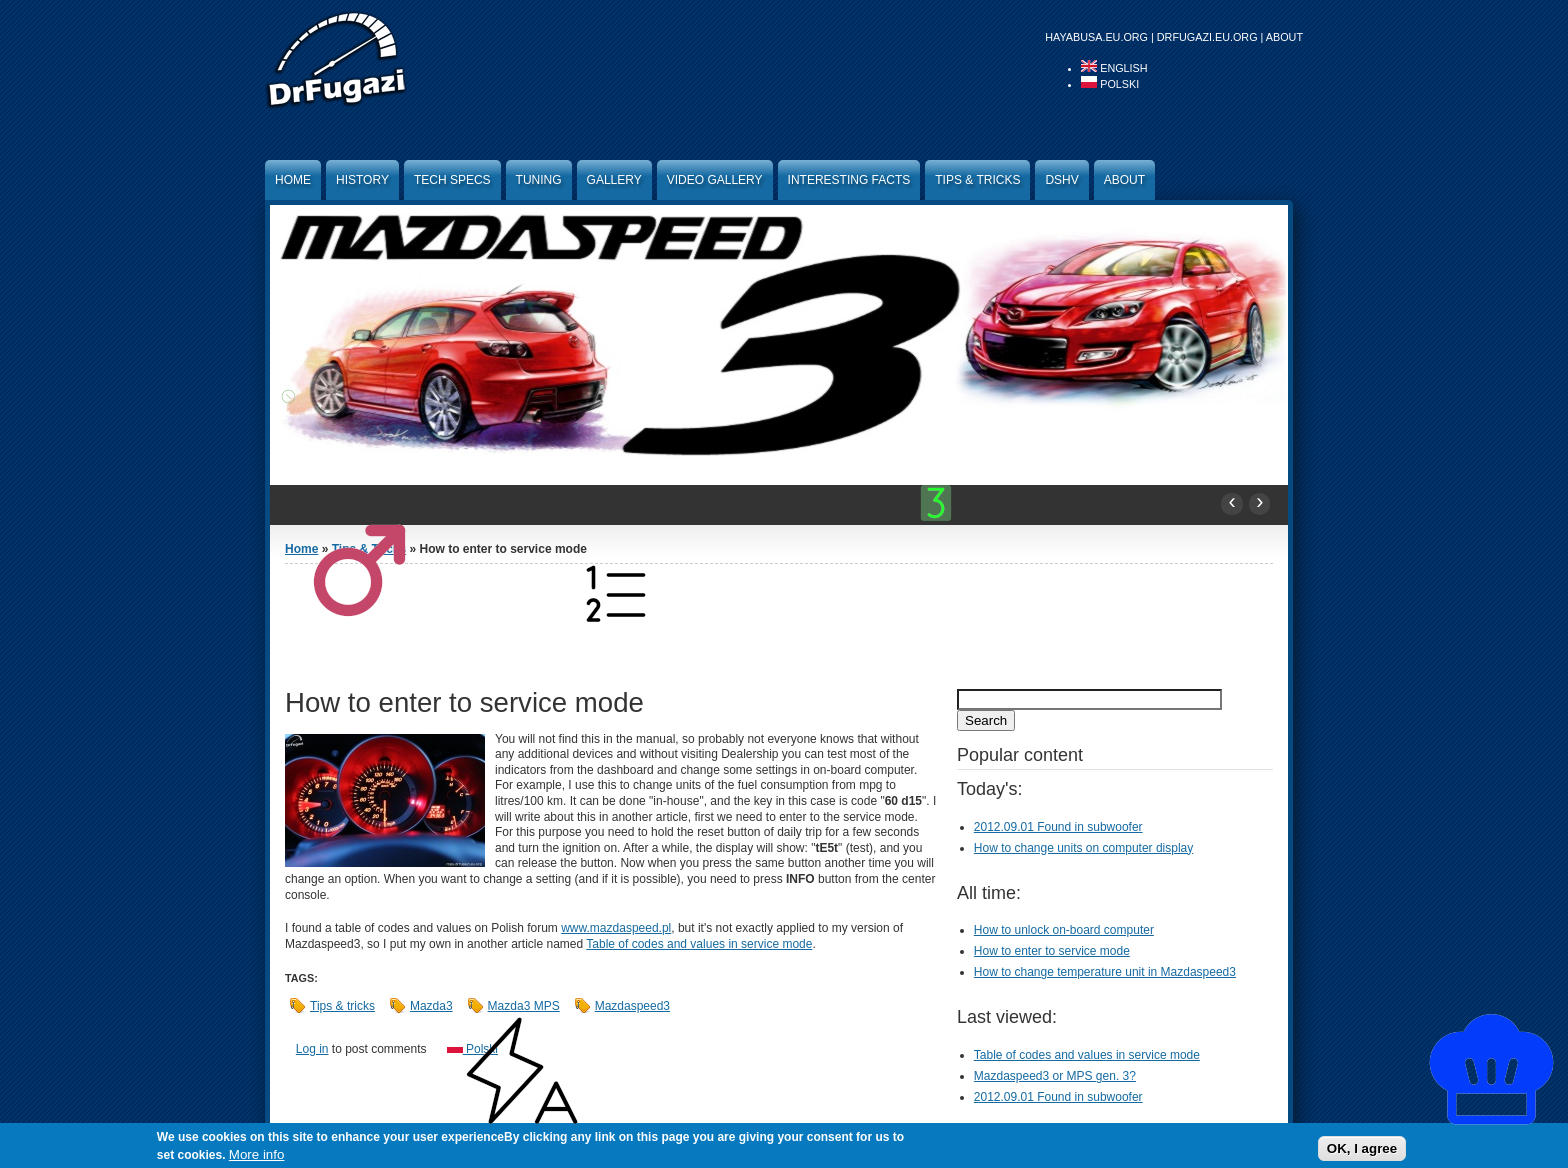 This screenshot has height=1168, width=1568. Describe the element at coordinates (288, 396) in the screenshot. I see `indicates a prohibited or restricted action` at that location.